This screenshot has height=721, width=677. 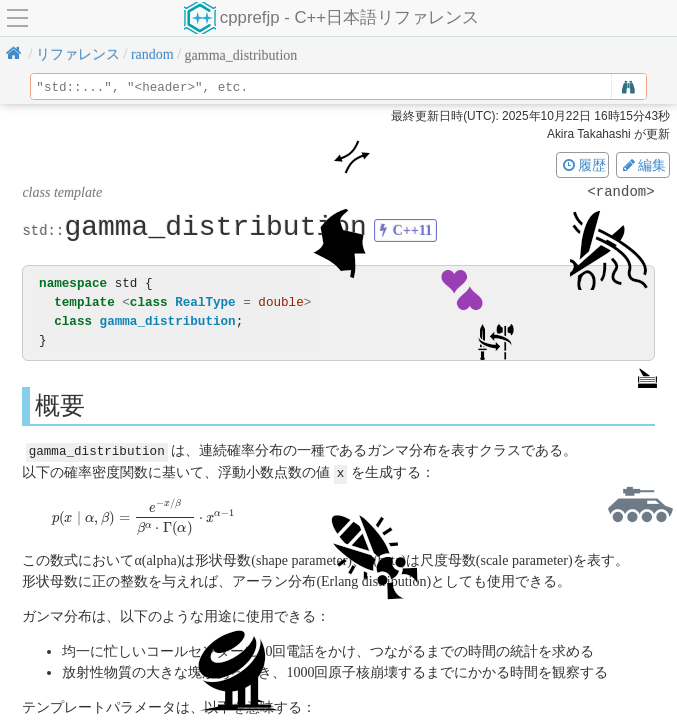 I want to click on armored personnel carrier unit in a strategy game, so click(x=640, y=504).